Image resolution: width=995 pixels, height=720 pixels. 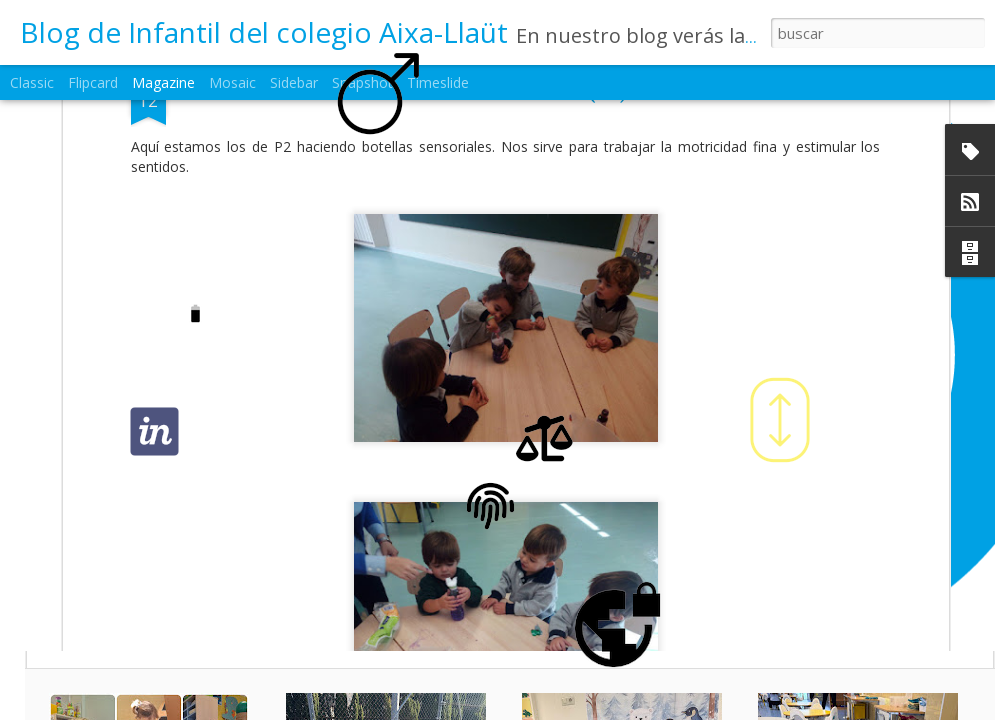 I want to click on indicates active vpn connection, so click(x=617, y=624).